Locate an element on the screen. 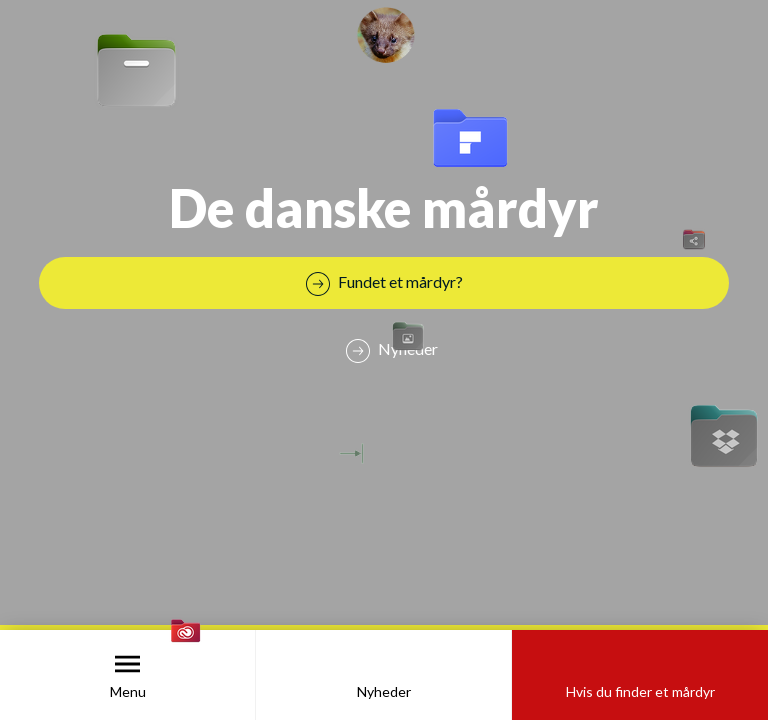 The image size is (768, 720). open your Dropbox synced folder is located at coordinates (724, 436).